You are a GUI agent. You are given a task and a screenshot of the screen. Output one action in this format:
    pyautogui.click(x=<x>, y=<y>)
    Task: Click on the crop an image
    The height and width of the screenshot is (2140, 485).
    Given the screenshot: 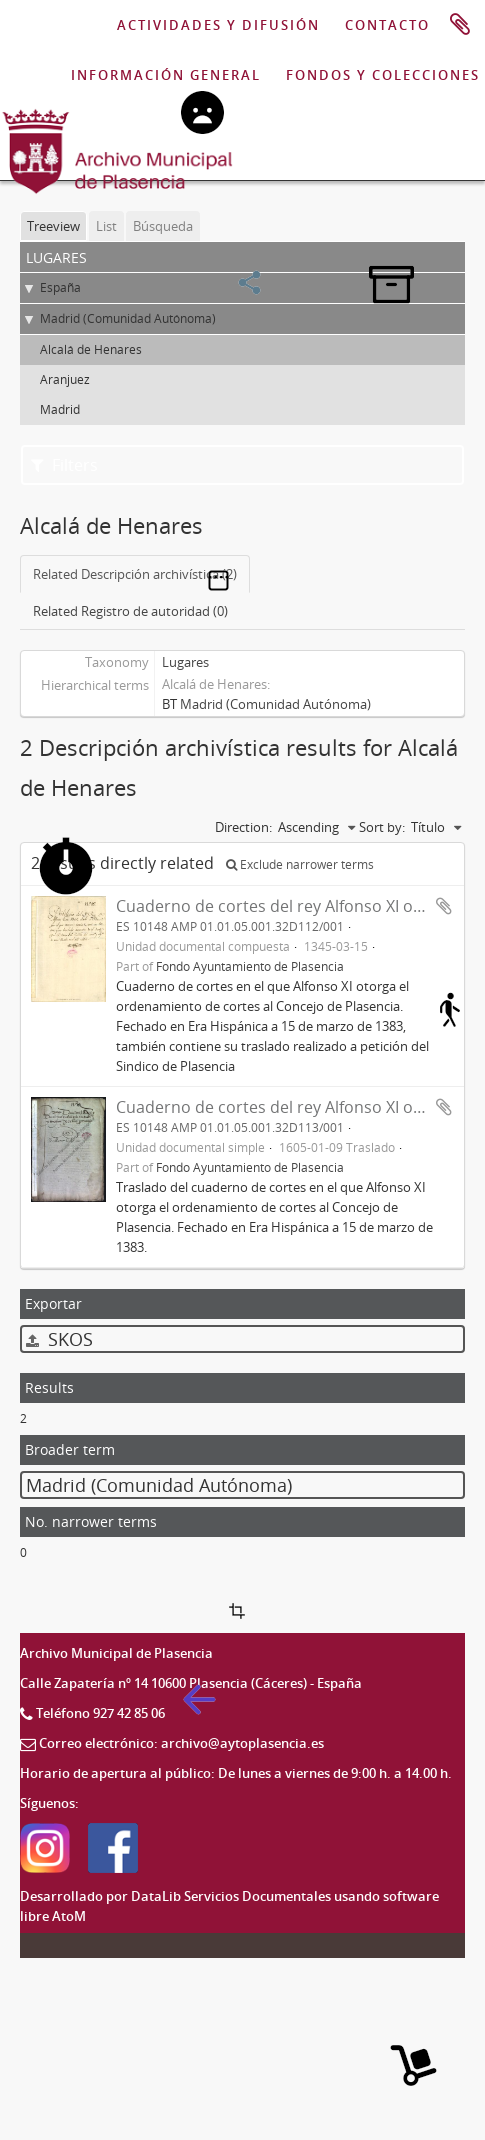 What is the action you would take?
    pyautogui.click(x=237, y=1611)
    